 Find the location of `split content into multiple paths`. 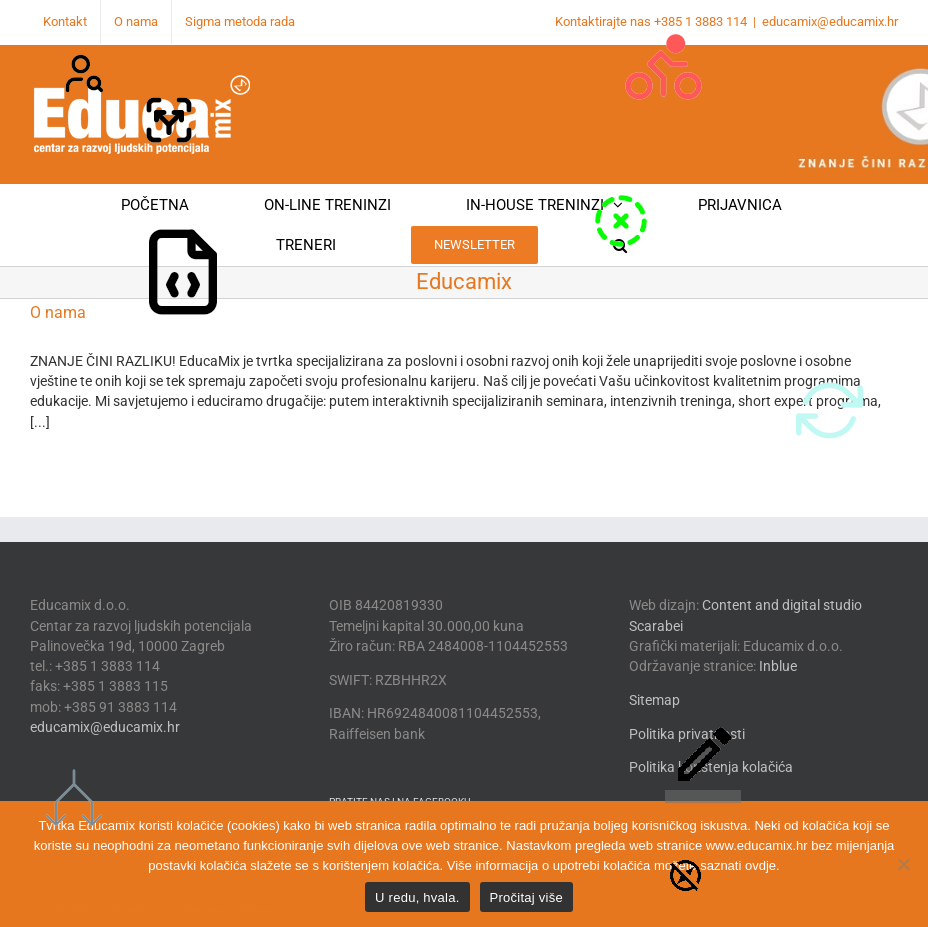

split content into multiple paths is located at coordinates (74, 800).